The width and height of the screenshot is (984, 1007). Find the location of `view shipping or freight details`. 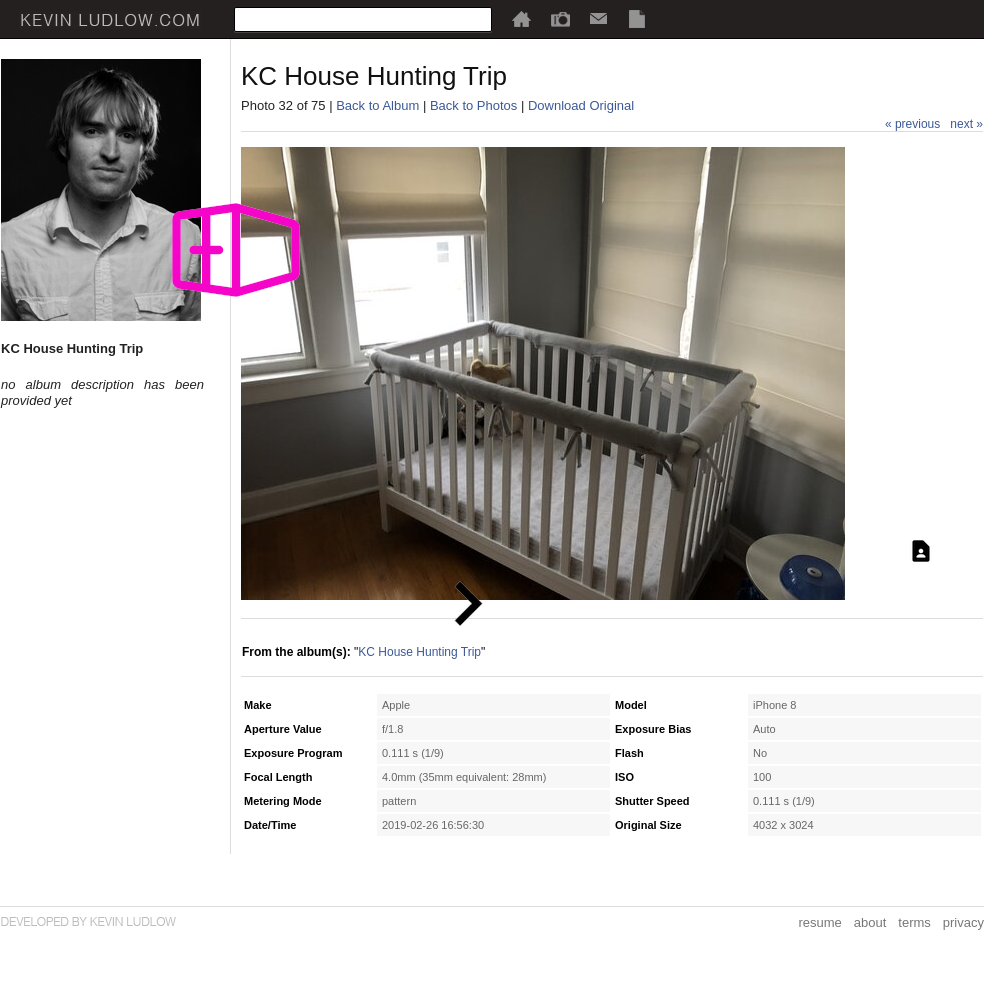

view shipping or freight details is located at coordinates (236, 250).